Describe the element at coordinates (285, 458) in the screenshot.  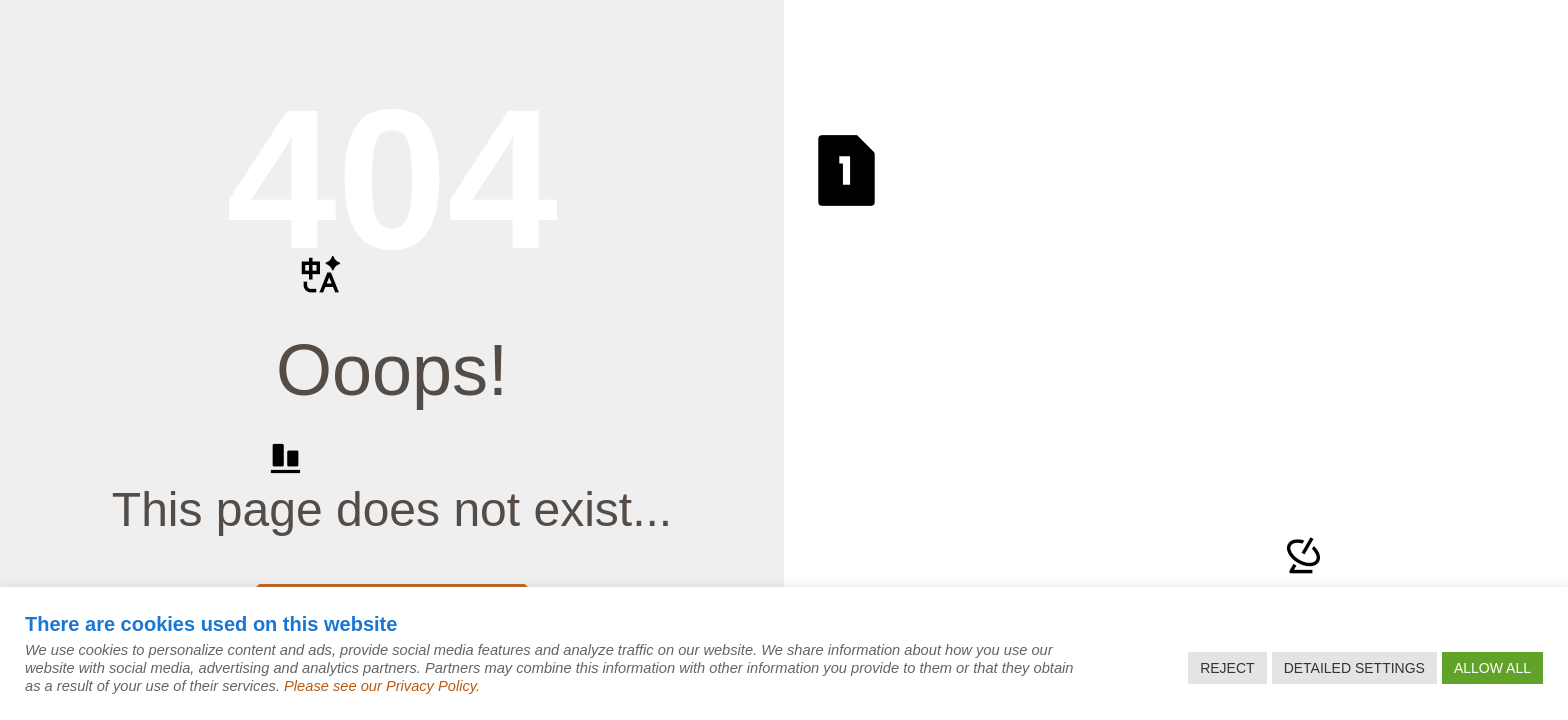
I see `align items to the bottom edge` at that location.